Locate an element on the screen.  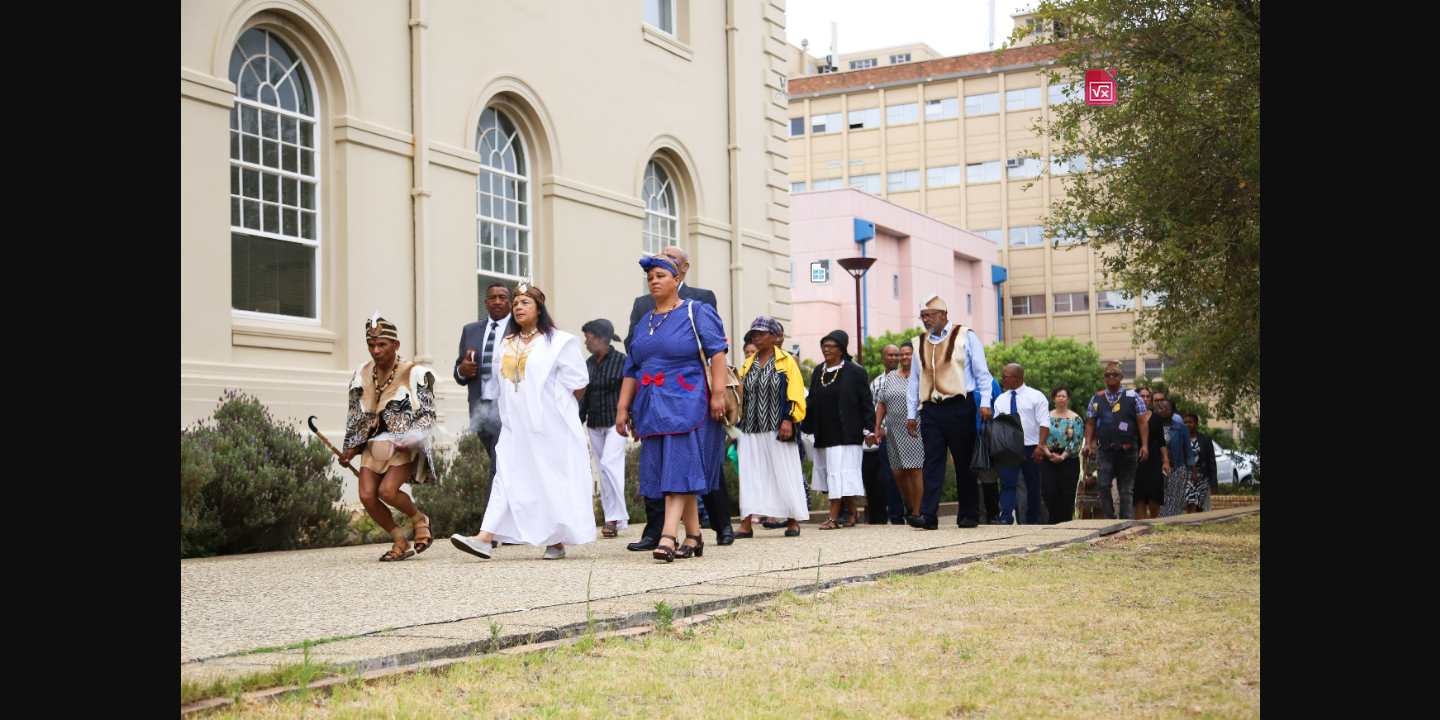
cut selected content to clipboard is located at coordinates (783, 88).